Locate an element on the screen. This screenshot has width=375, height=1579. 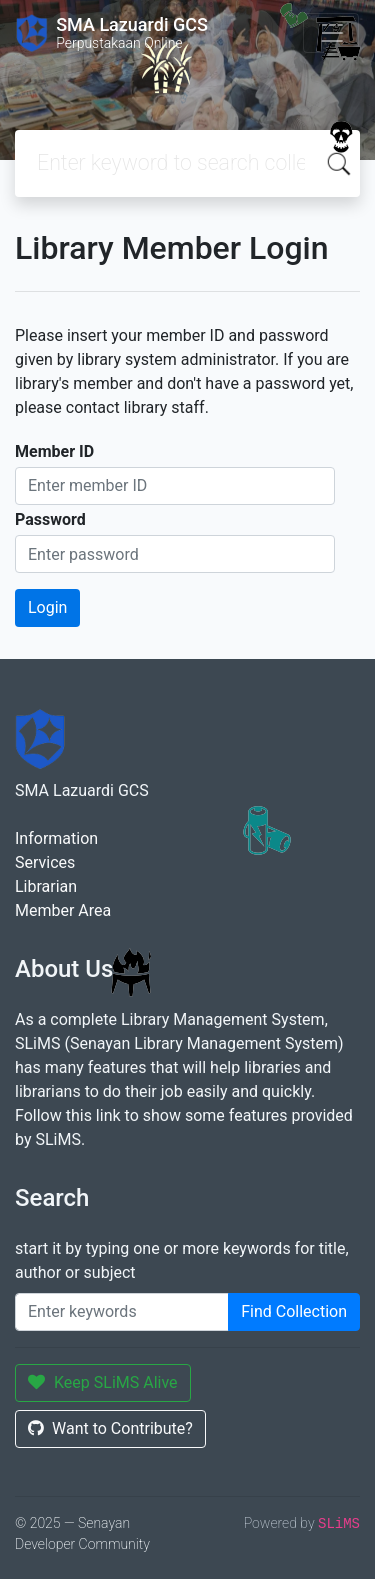
dark humor or comedy category in a game is located at coordinates (341, 137).